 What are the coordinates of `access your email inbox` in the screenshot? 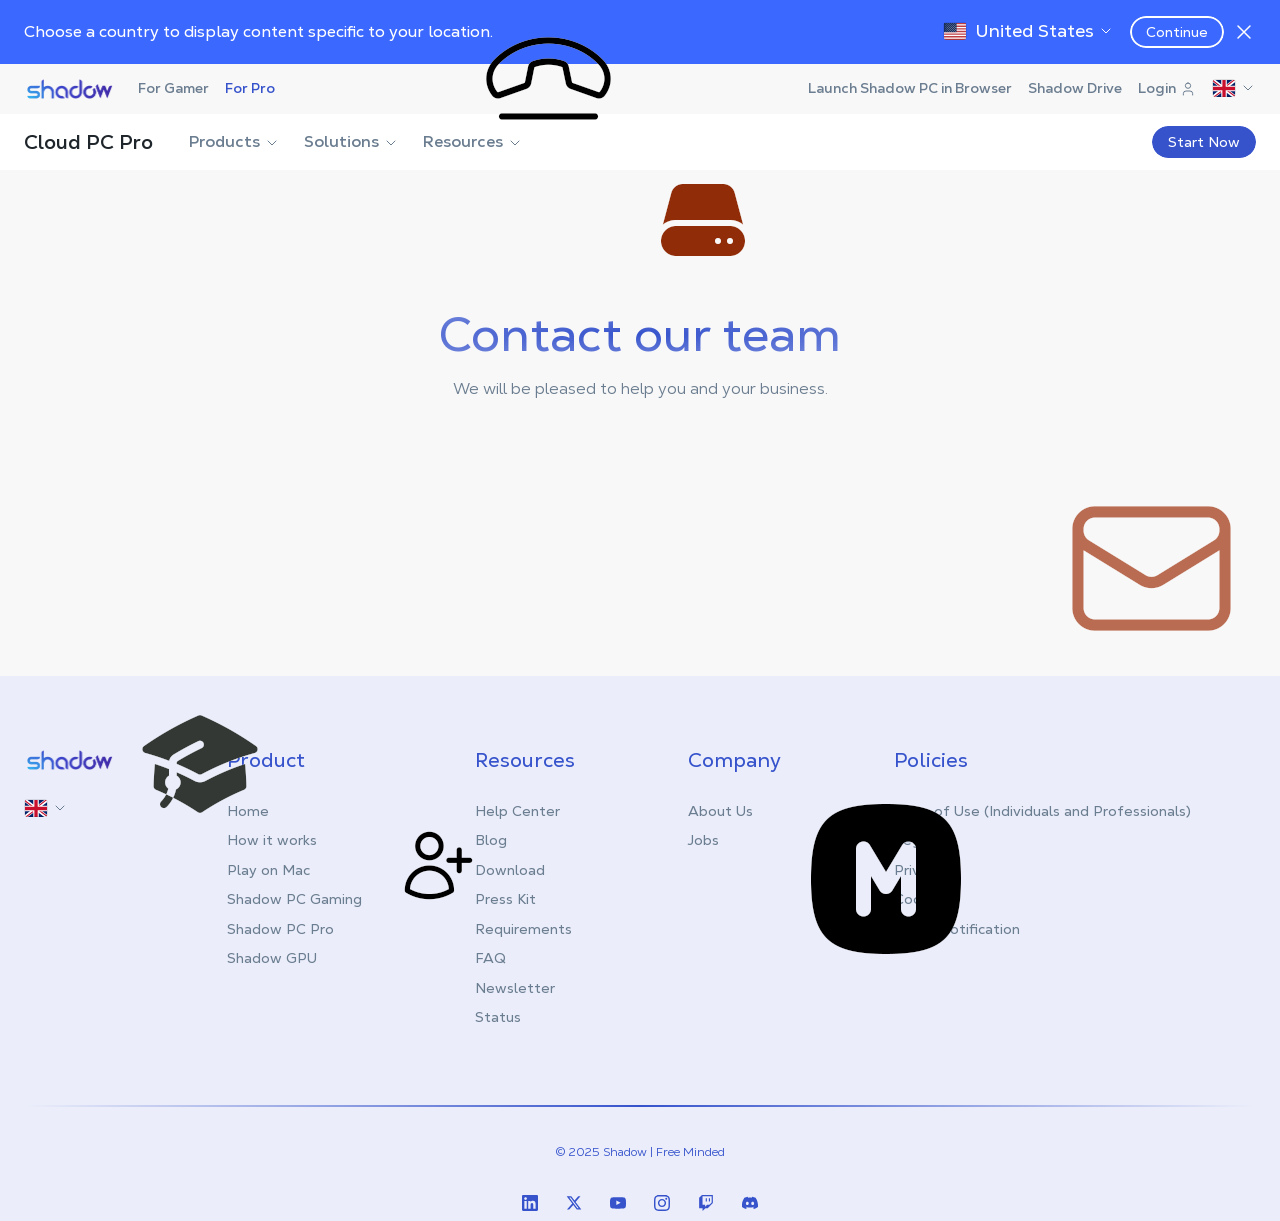 It's located at (1151, 568).